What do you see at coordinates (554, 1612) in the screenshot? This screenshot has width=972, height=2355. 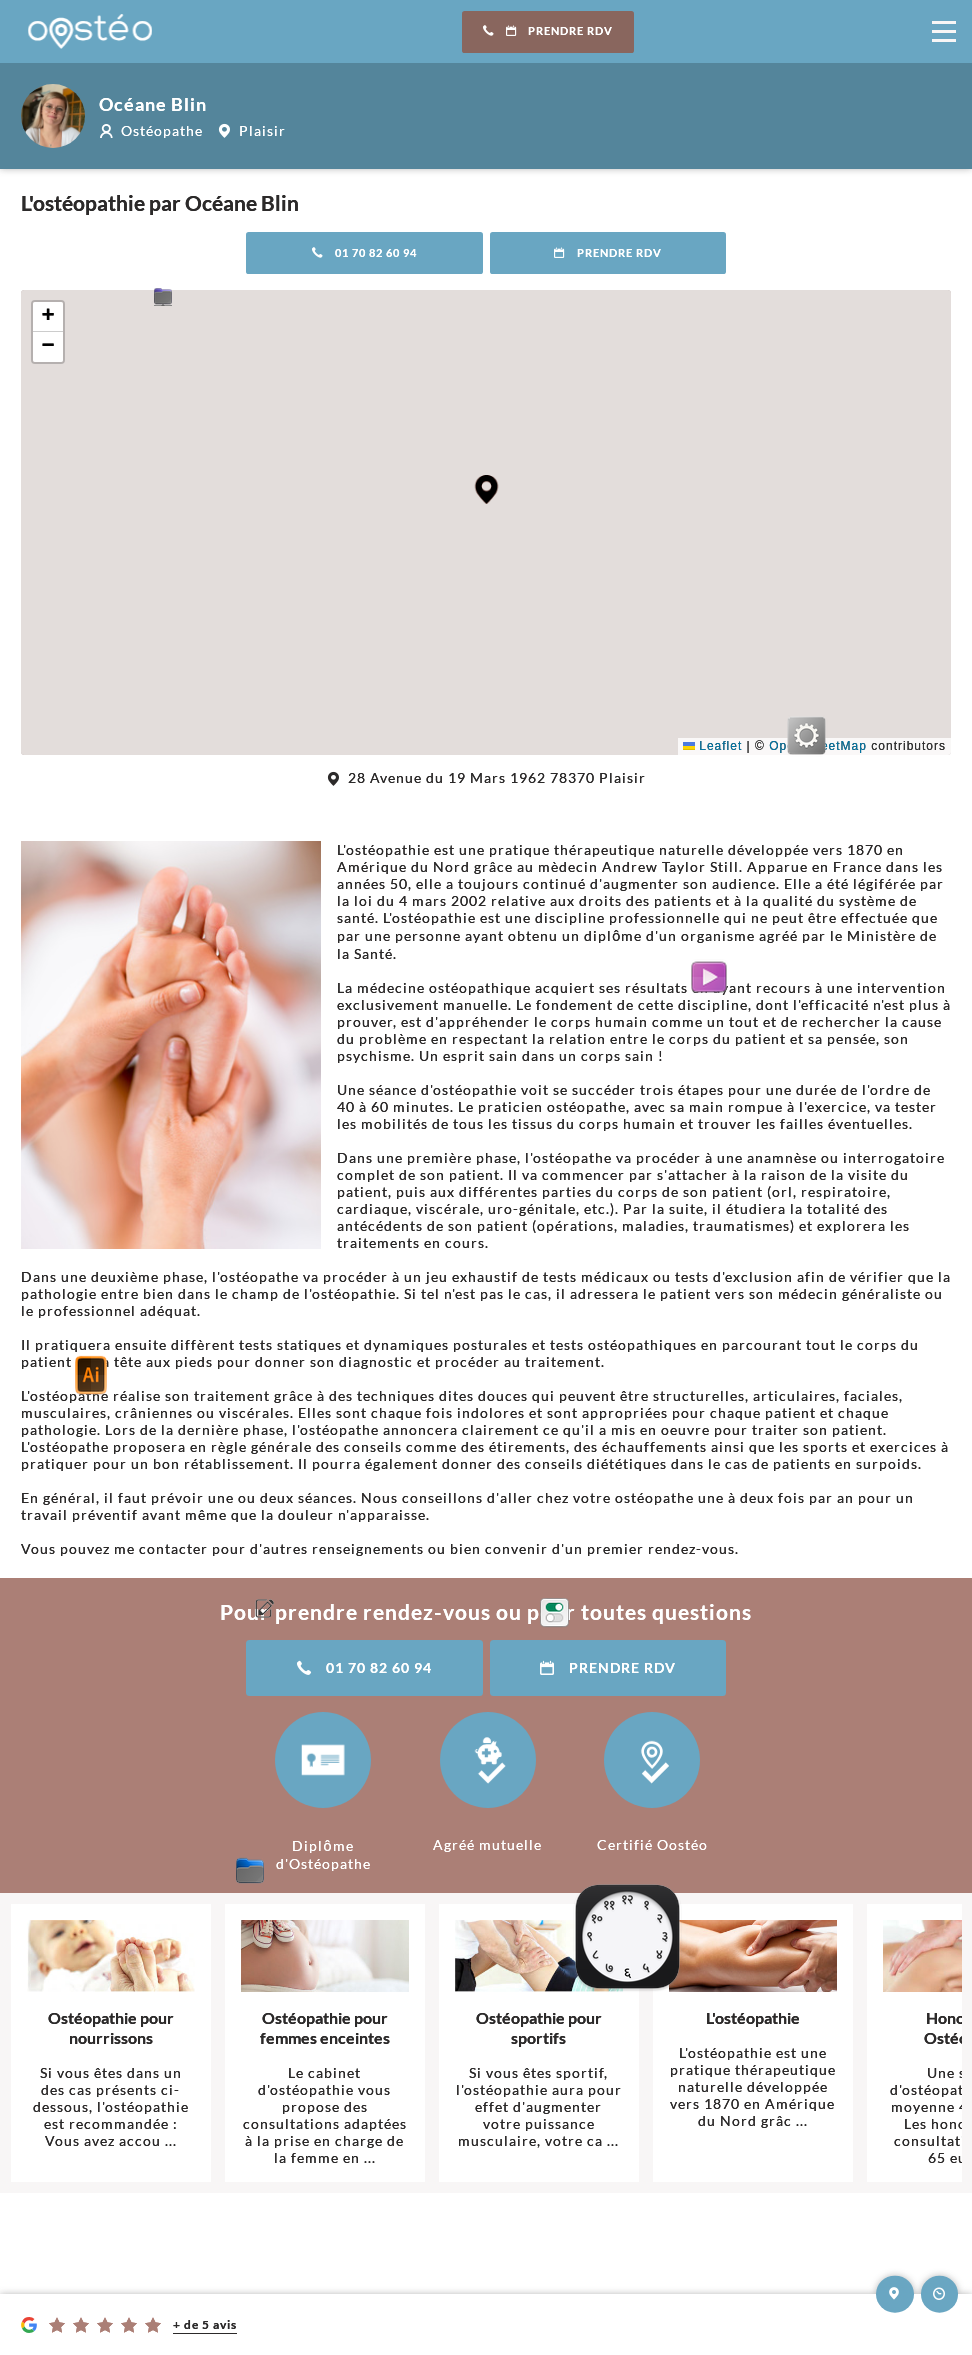 I see `open desktop preferences and settings` at bounding box center [554, 1612].